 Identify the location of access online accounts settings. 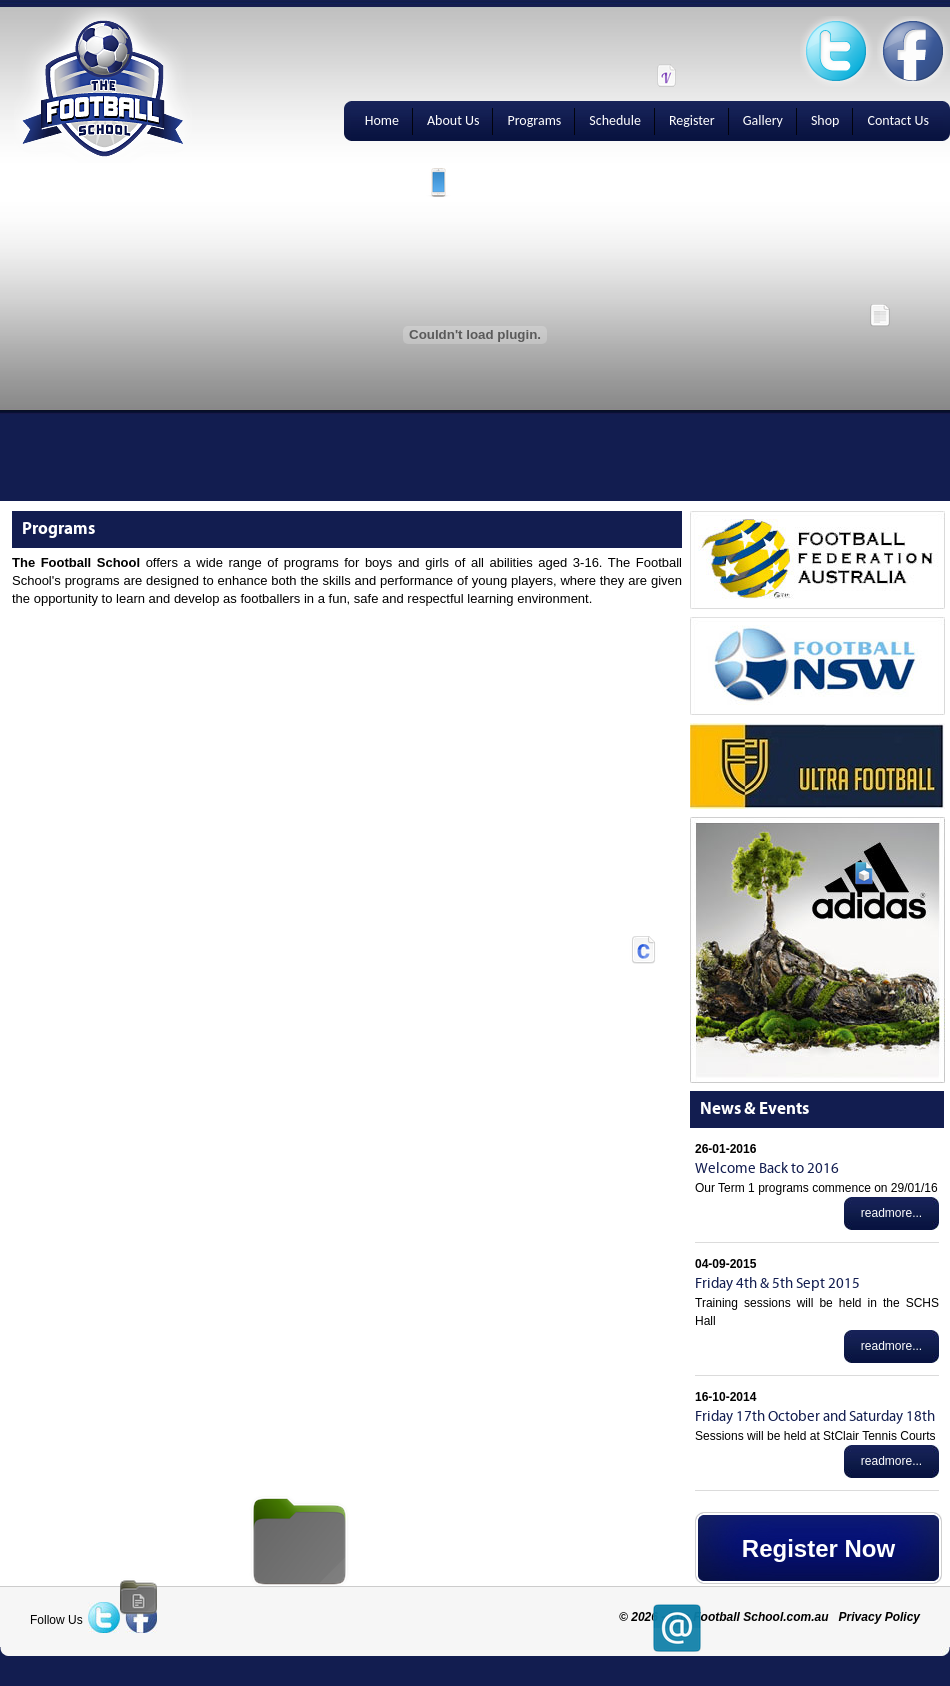
(677, 1628).